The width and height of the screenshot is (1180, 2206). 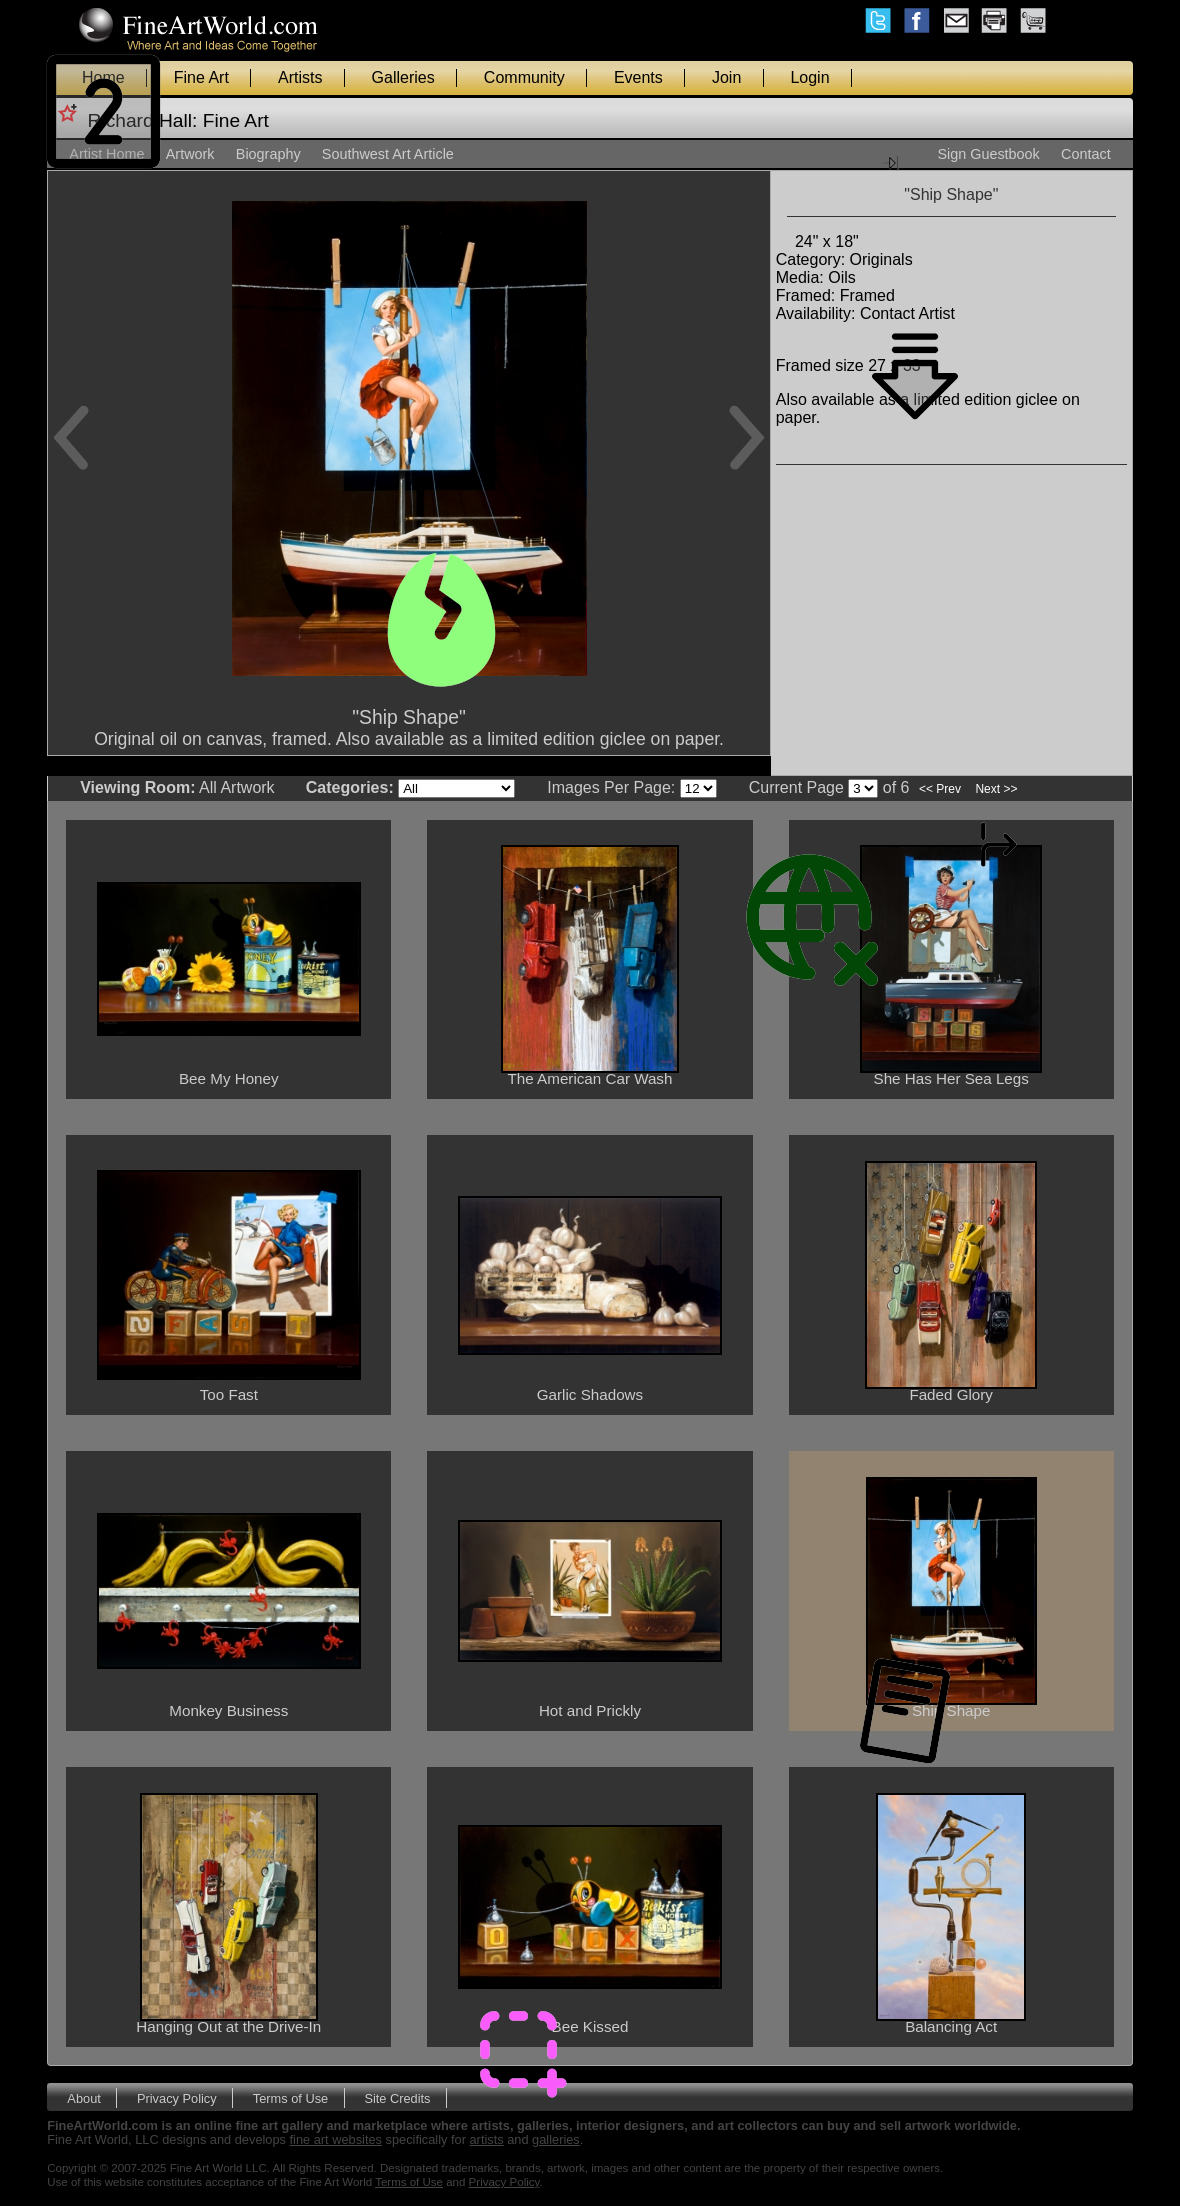 What do you see at coordinates (103, 111) in the screenshot?
I see `select option number two` at bounding box center [103, 111].